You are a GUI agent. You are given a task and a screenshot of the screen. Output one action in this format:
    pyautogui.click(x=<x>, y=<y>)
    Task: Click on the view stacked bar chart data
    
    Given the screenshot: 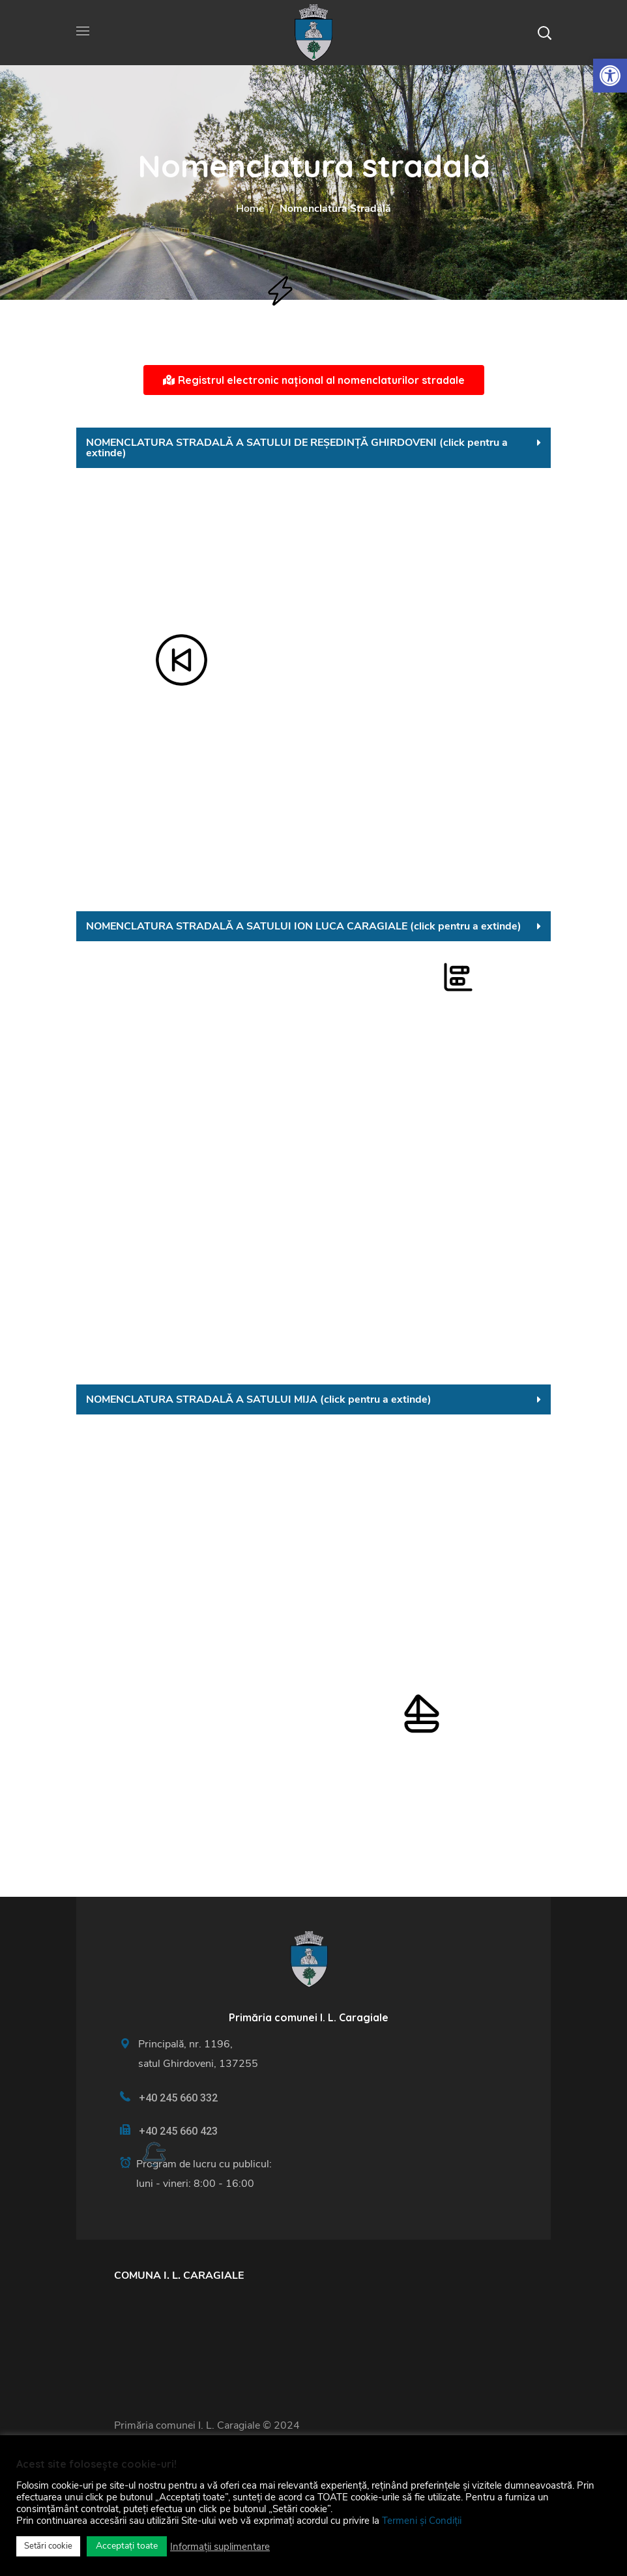 What is the action you would take?
    pyautogui.click(x=458, y=977)
    